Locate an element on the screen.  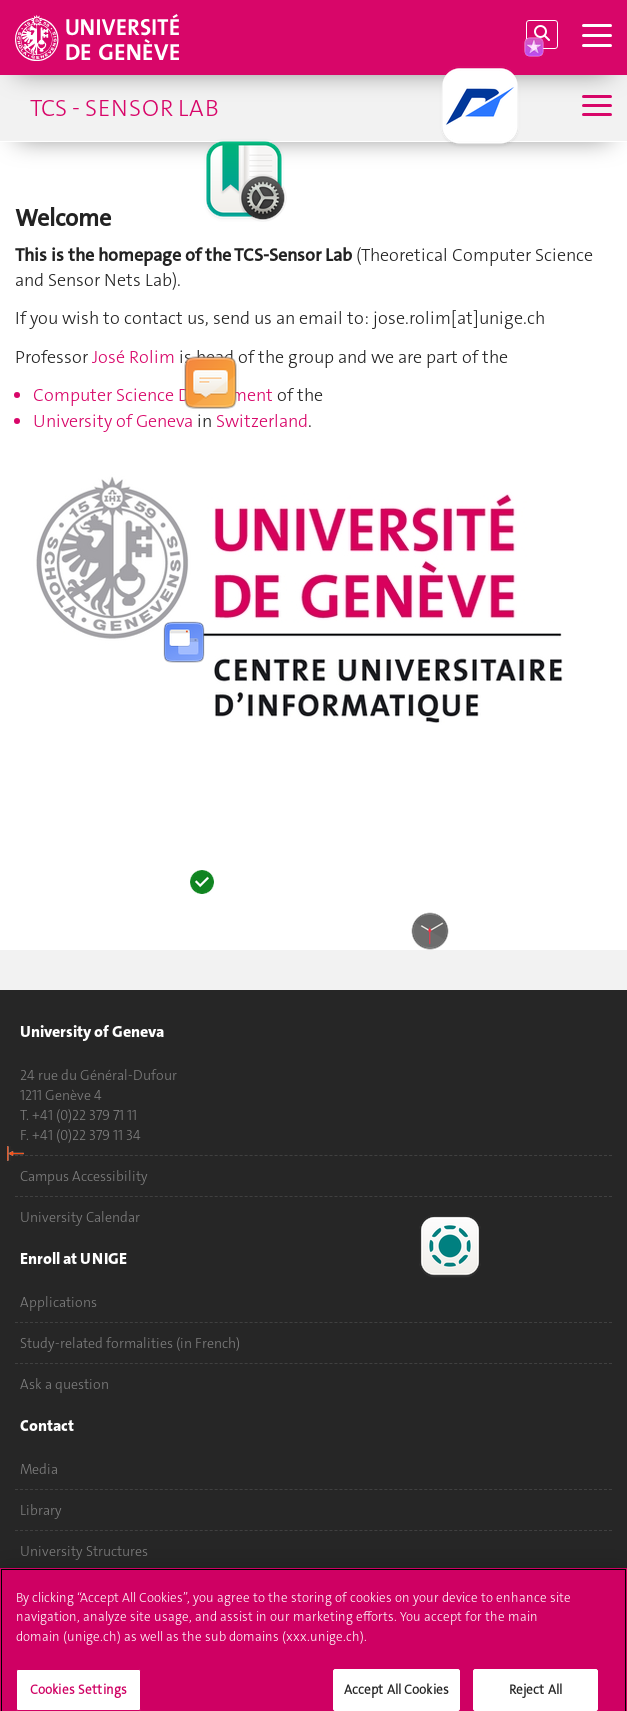
open calibre ebook editor is located at coordinates (244, 179).